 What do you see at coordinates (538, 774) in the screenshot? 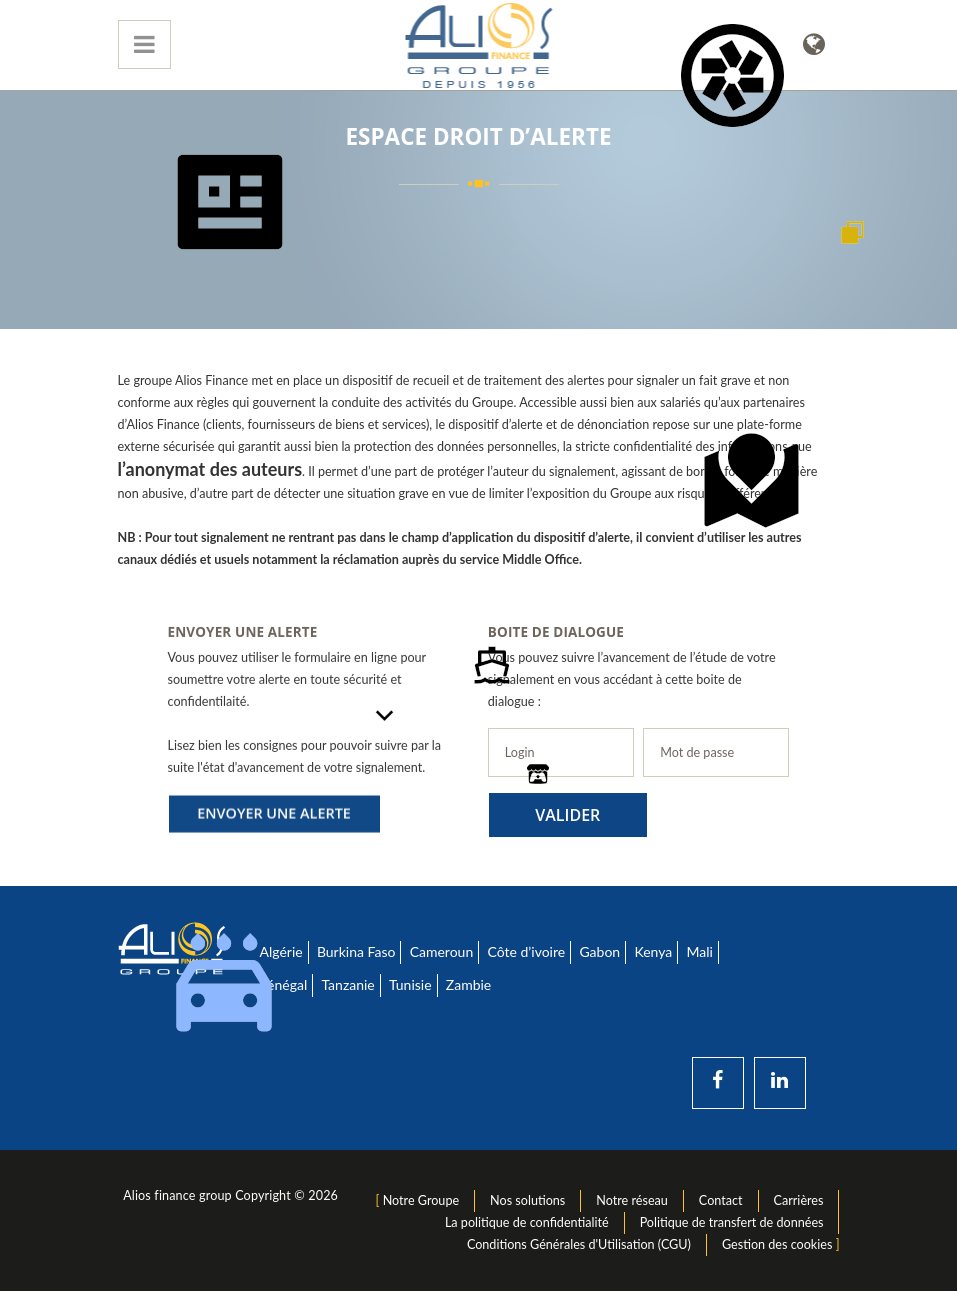
I see `visit itch.io indie game marketplace` at bounding box center [538, 774].